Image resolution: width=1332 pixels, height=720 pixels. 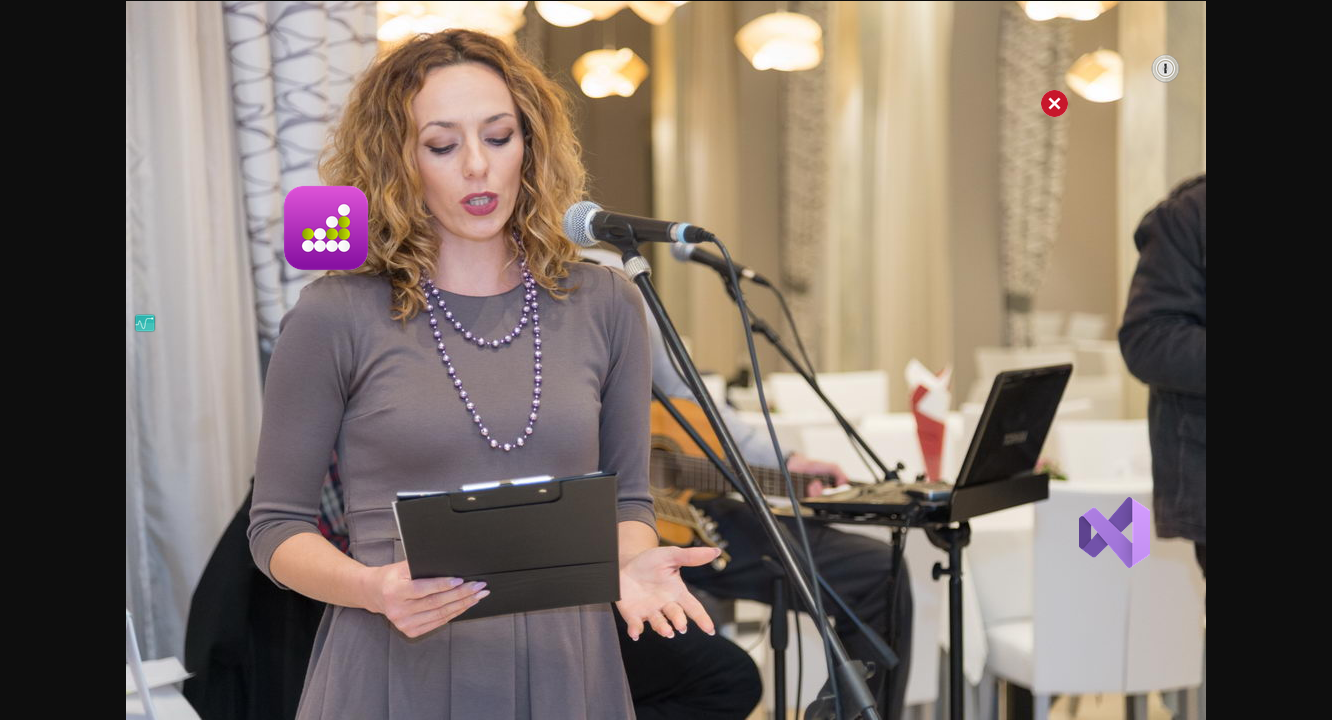 I want to click on open psensor temperature monitoring app, so click(x=145, y=323).